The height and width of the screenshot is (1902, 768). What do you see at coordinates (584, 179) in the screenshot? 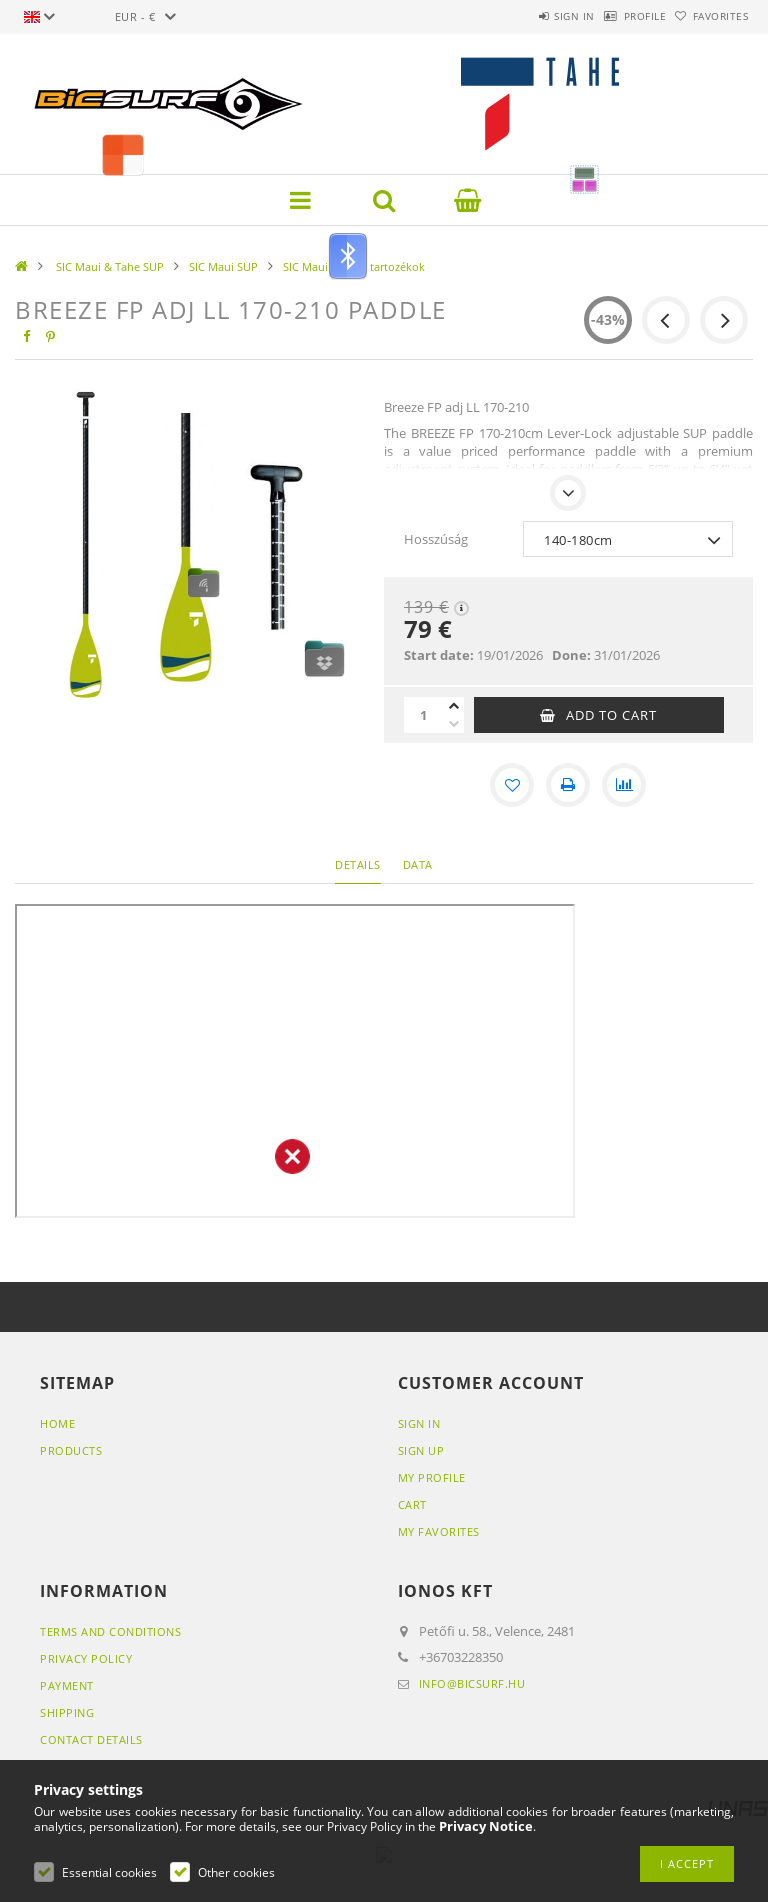
I see `select all items in the current view` at bounding box center [584, 179].